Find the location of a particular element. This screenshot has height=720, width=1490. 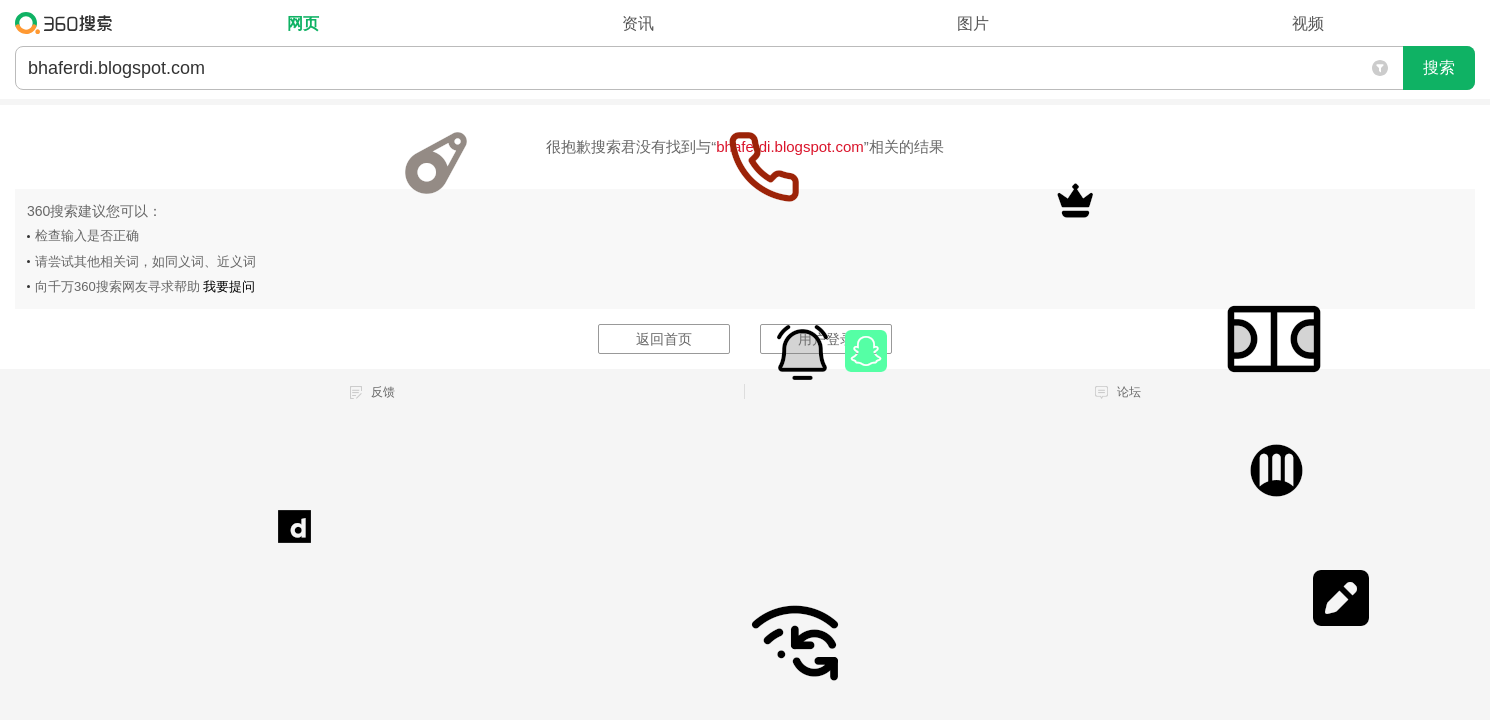

view or manage digital assets is located at coordinates (436, 163).